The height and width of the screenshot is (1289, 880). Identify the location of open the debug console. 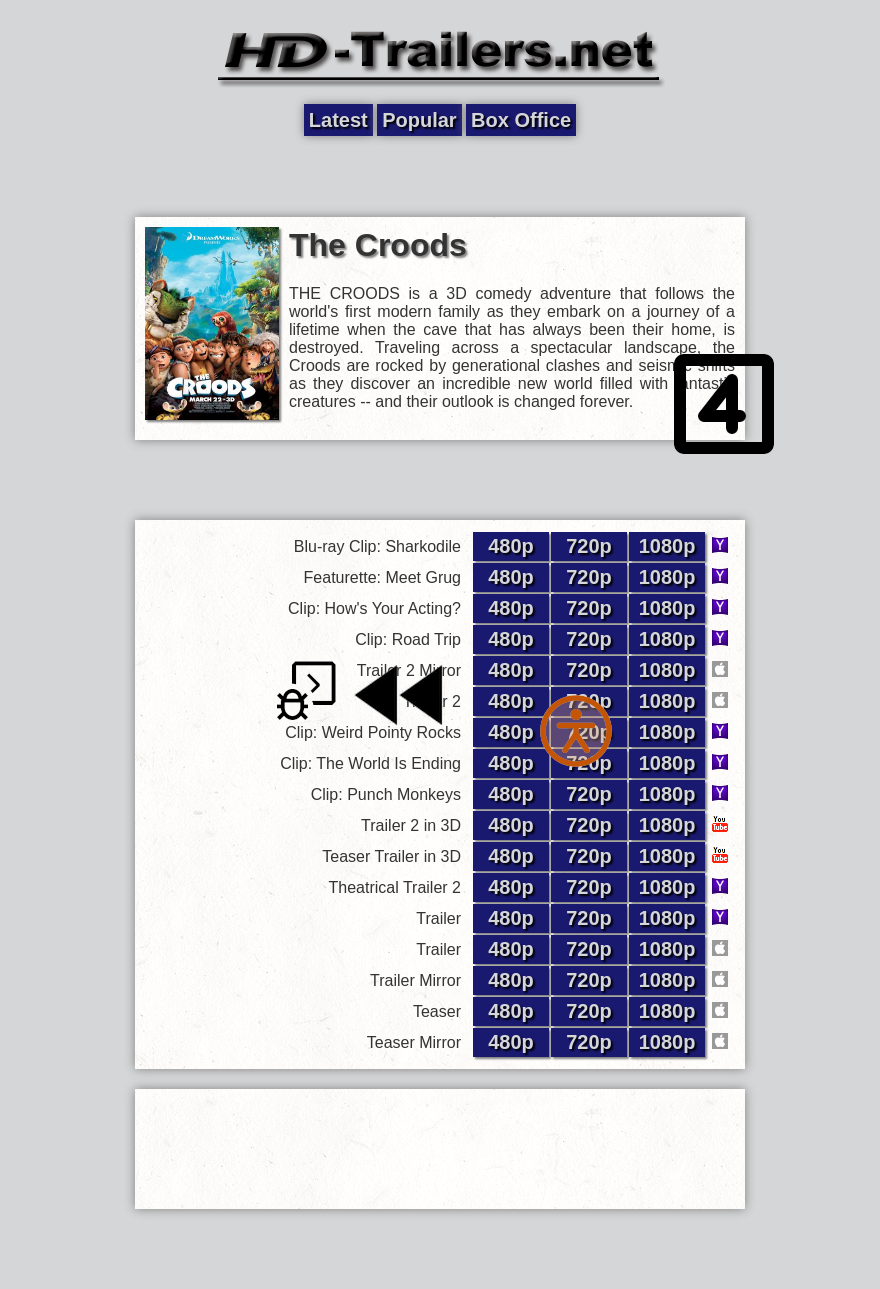
(308, 689).